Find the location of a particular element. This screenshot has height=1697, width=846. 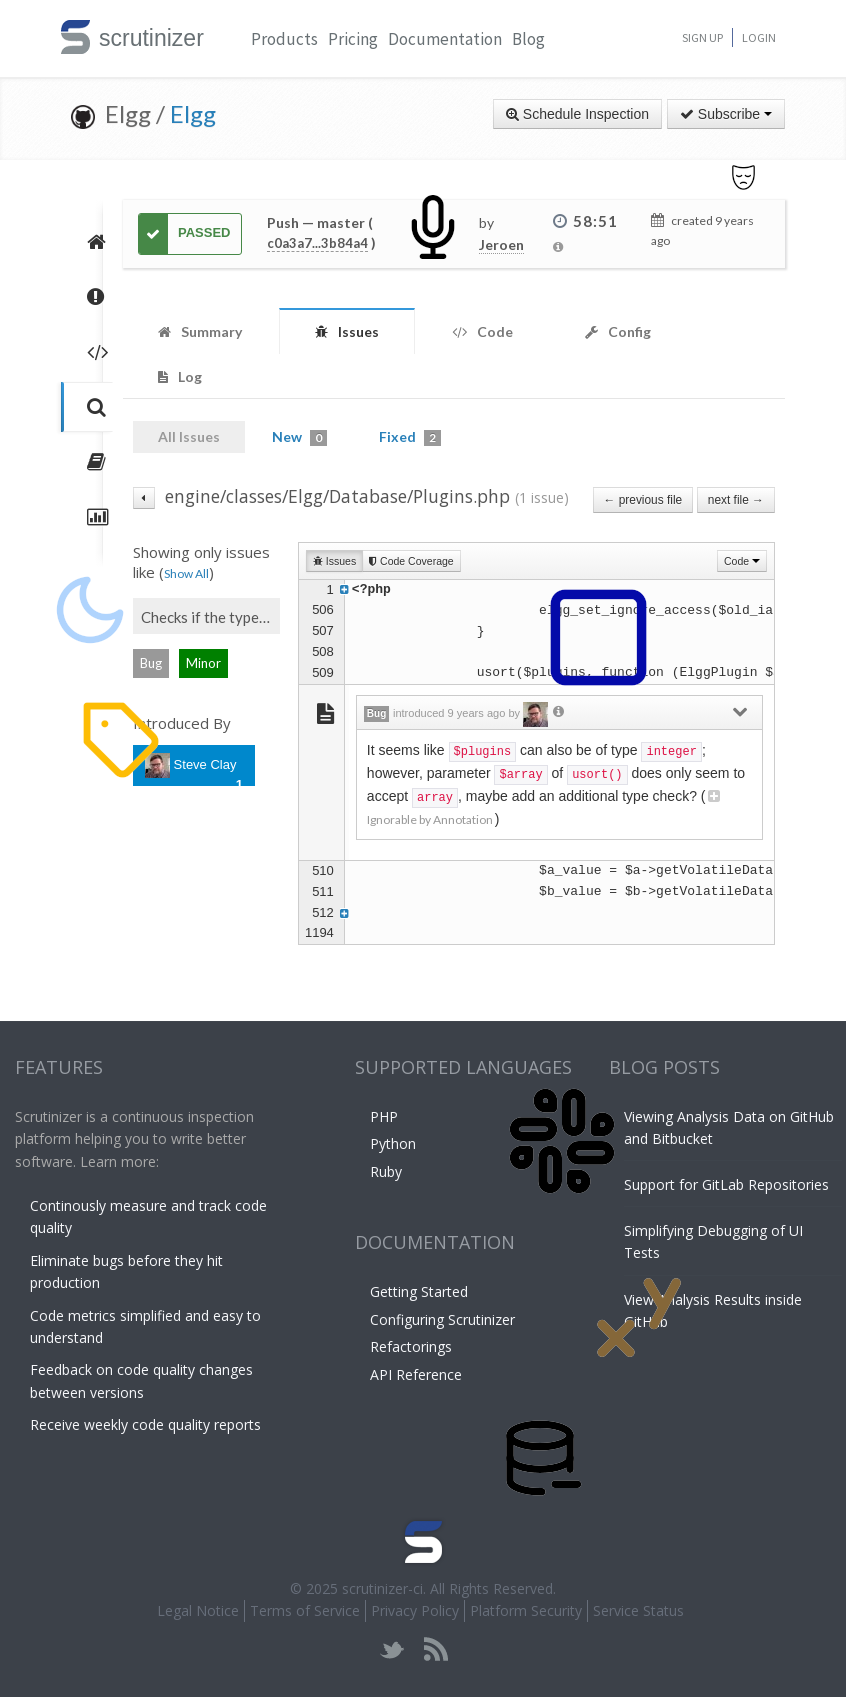

toggle dark mode or night theme is located at coordinates (90, 610).